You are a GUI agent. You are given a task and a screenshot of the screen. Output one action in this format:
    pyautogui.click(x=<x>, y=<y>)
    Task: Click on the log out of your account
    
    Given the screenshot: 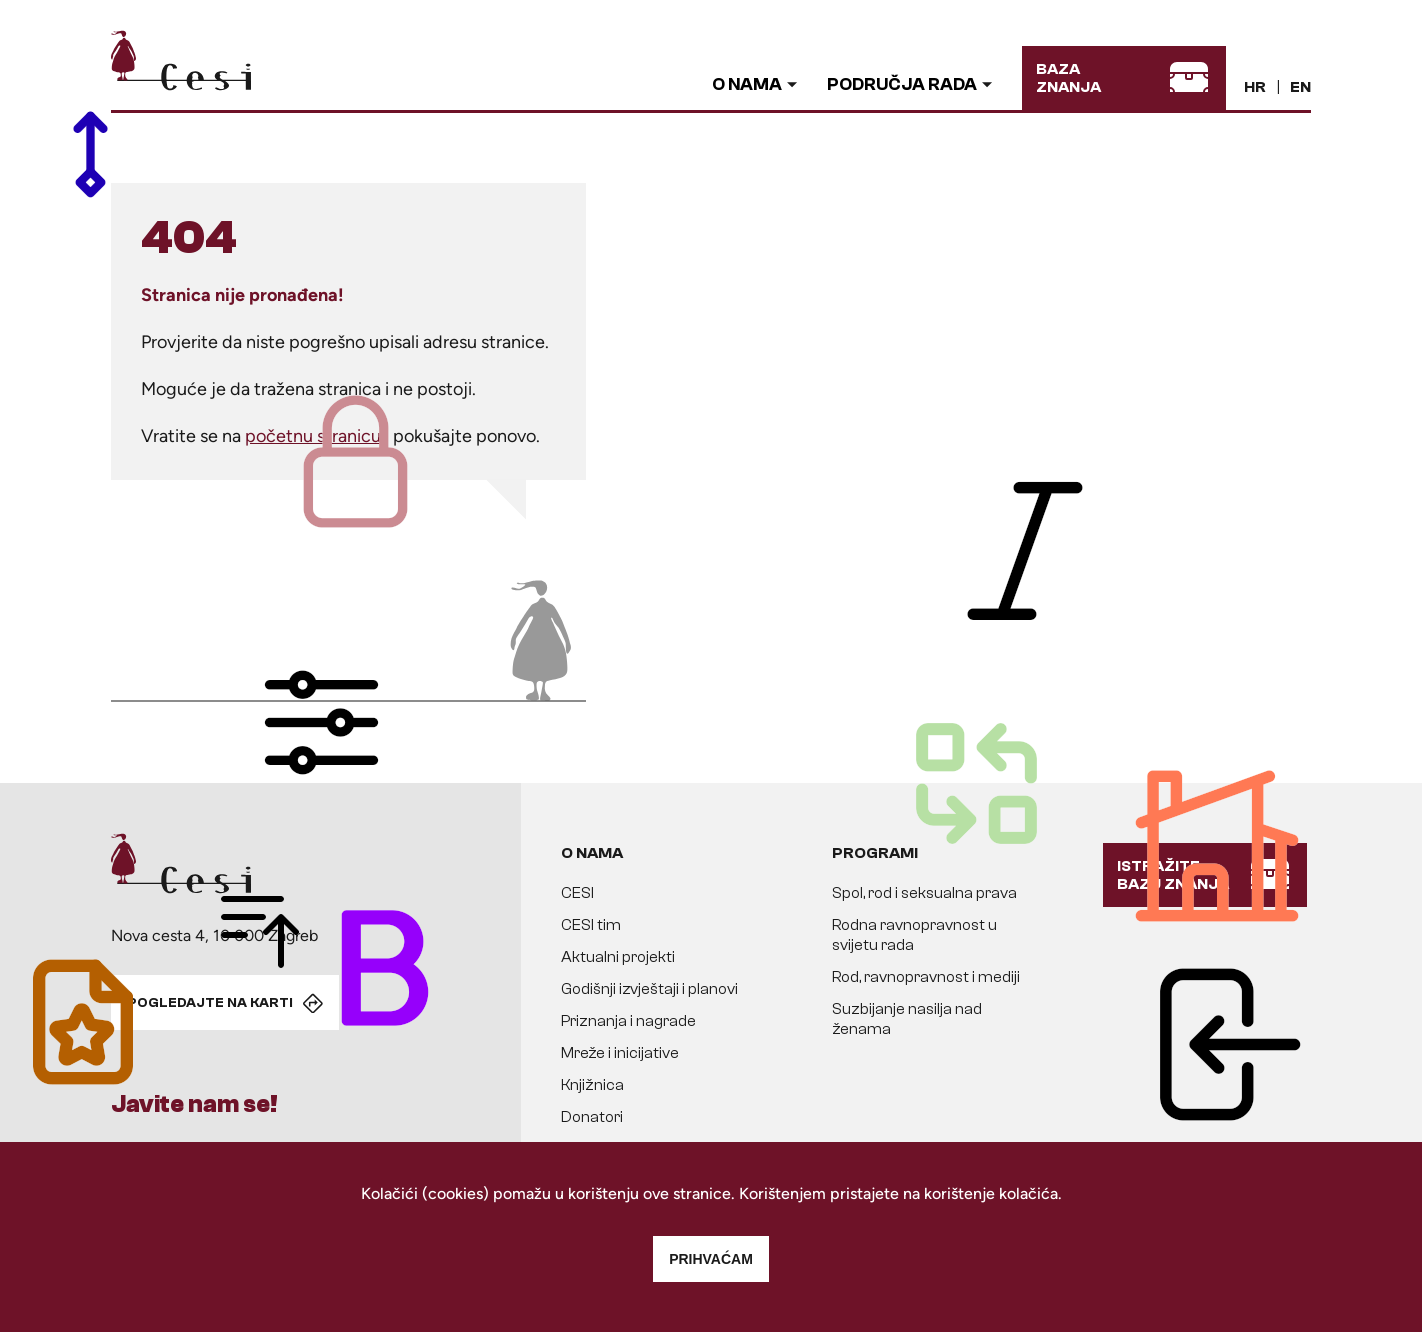 What is the action you would take?
    pyautogui.click(x=1218, y=1044)
    